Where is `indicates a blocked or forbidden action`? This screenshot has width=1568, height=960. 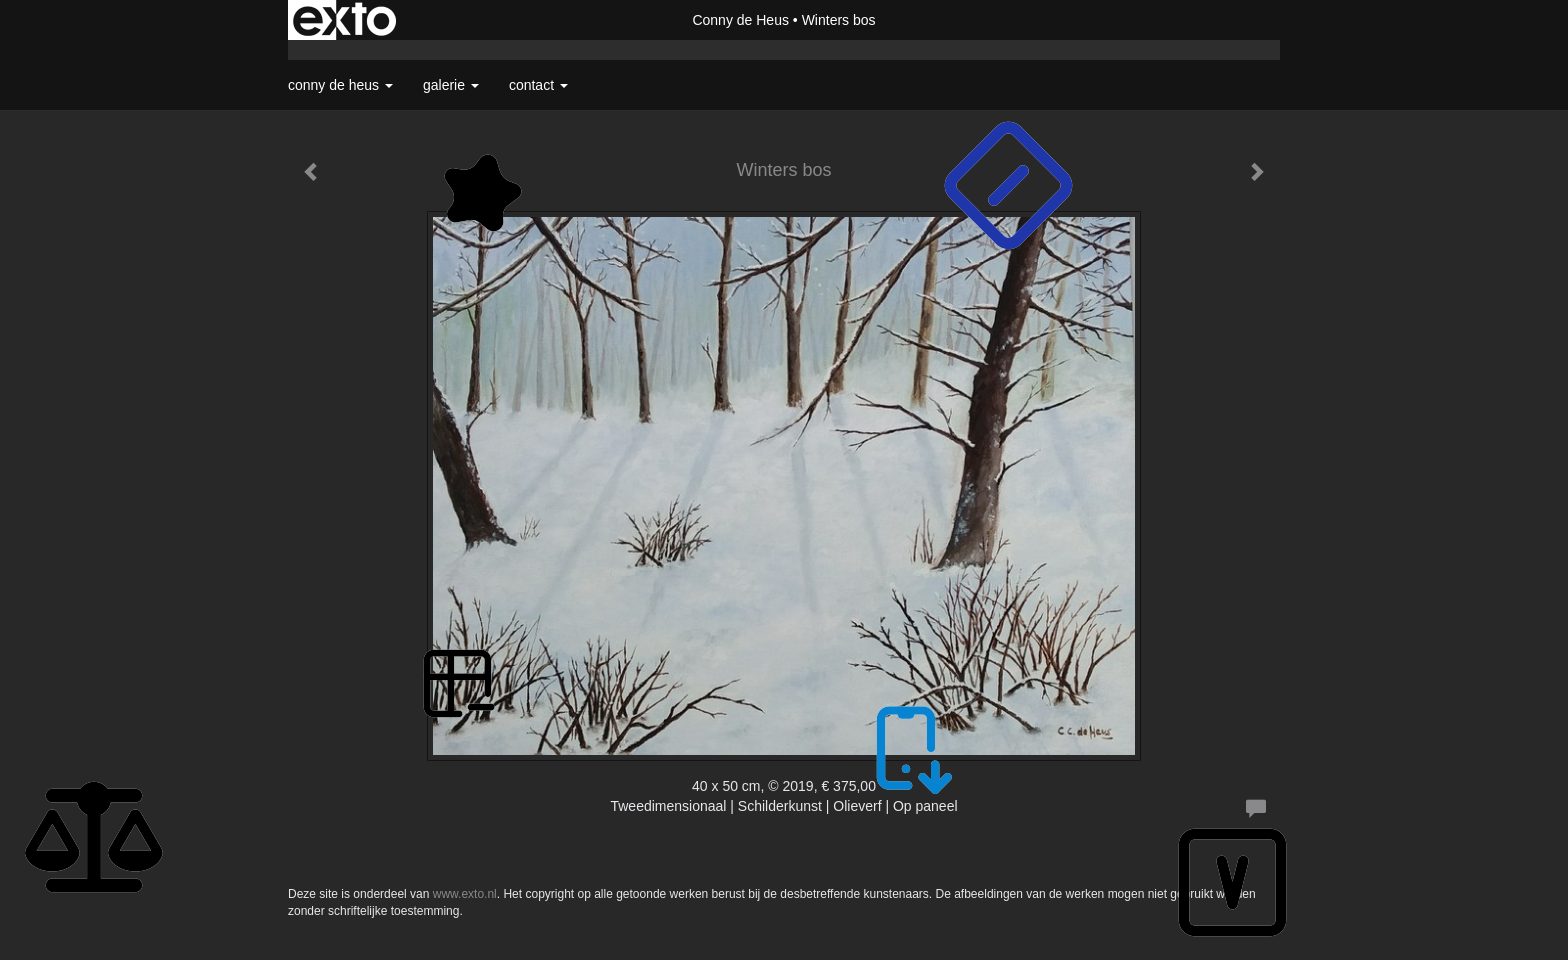 indicates a blocked or forbidden action is located at coordinates (1008, 185).